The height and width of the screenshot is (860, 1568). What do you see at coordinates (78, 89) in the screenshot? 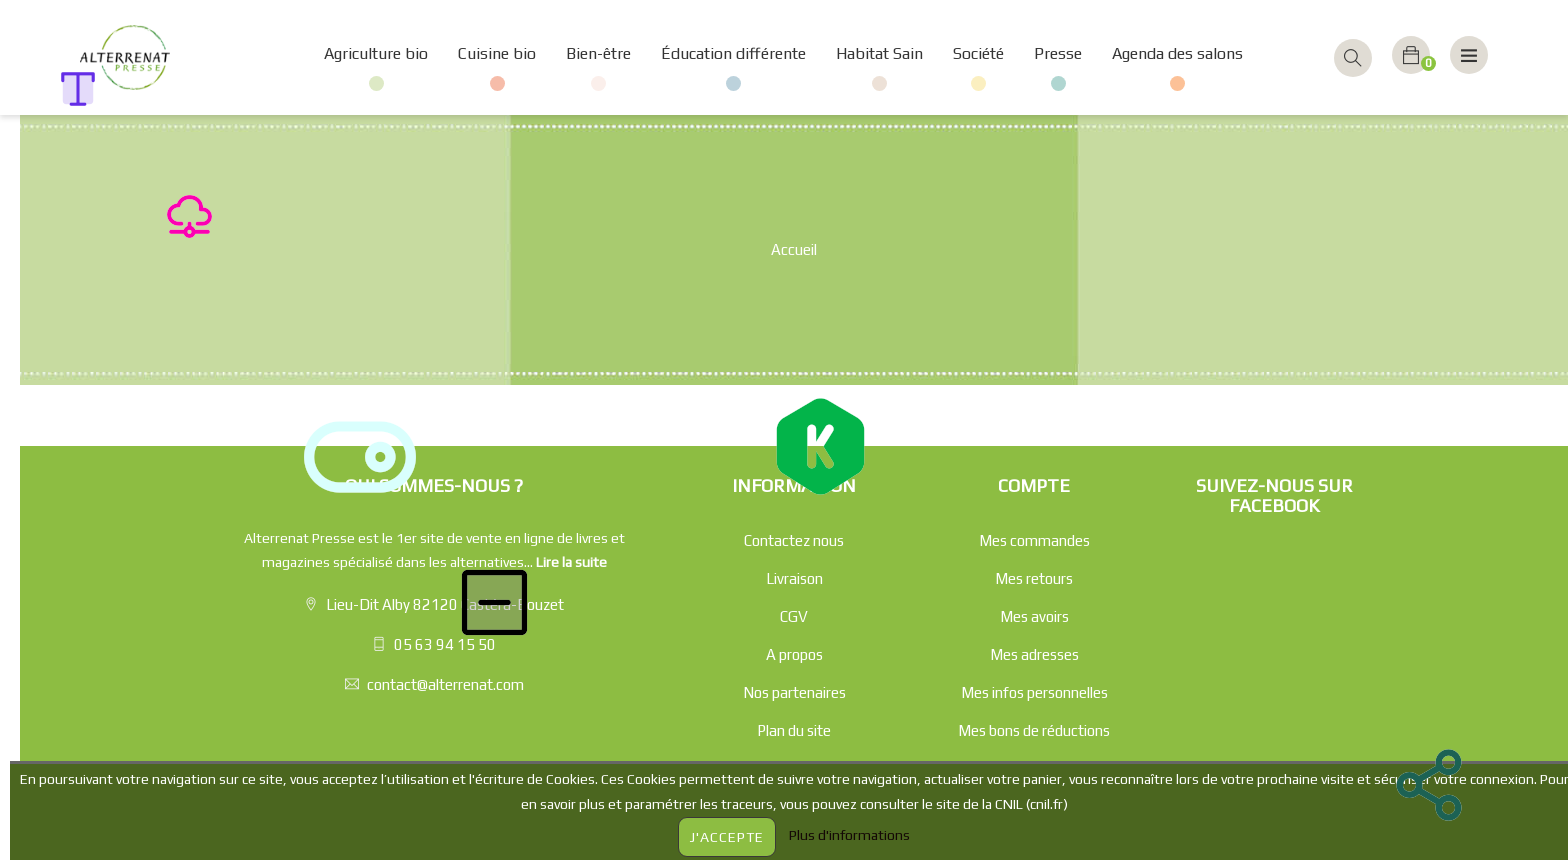
I see `format text or change font style` at bounding box center [78, 89].